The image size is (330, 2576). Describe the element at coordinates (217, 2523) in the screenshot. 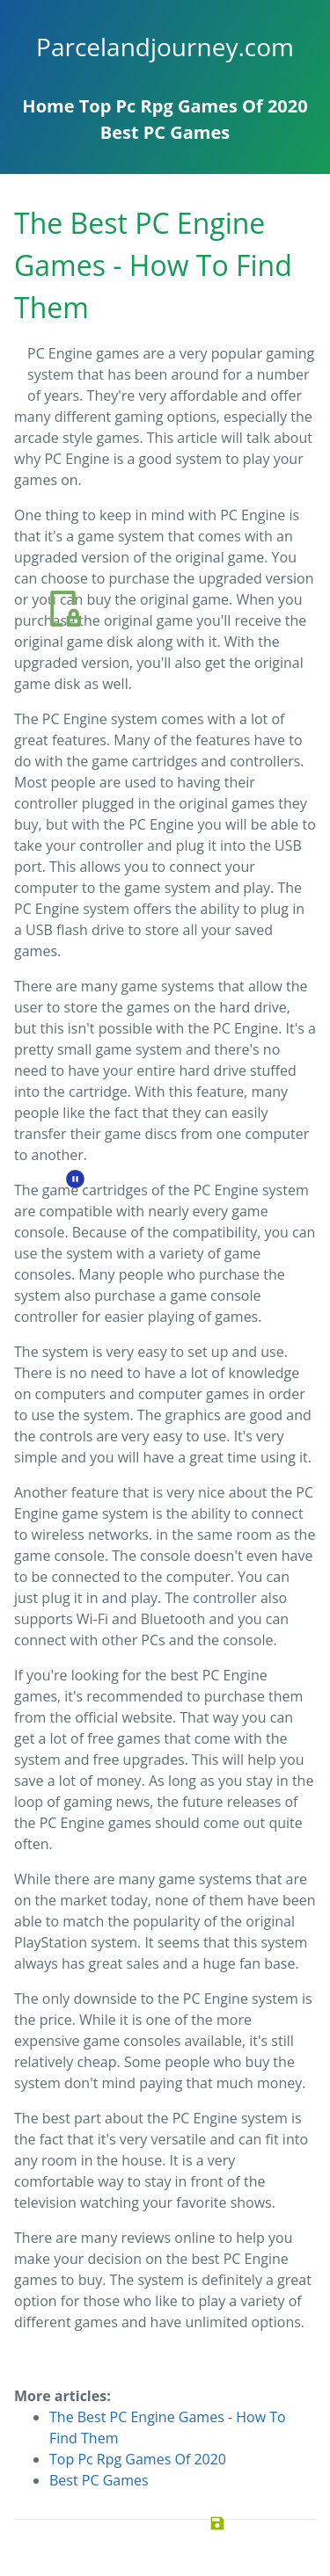

I see `save current file or document` at that location.